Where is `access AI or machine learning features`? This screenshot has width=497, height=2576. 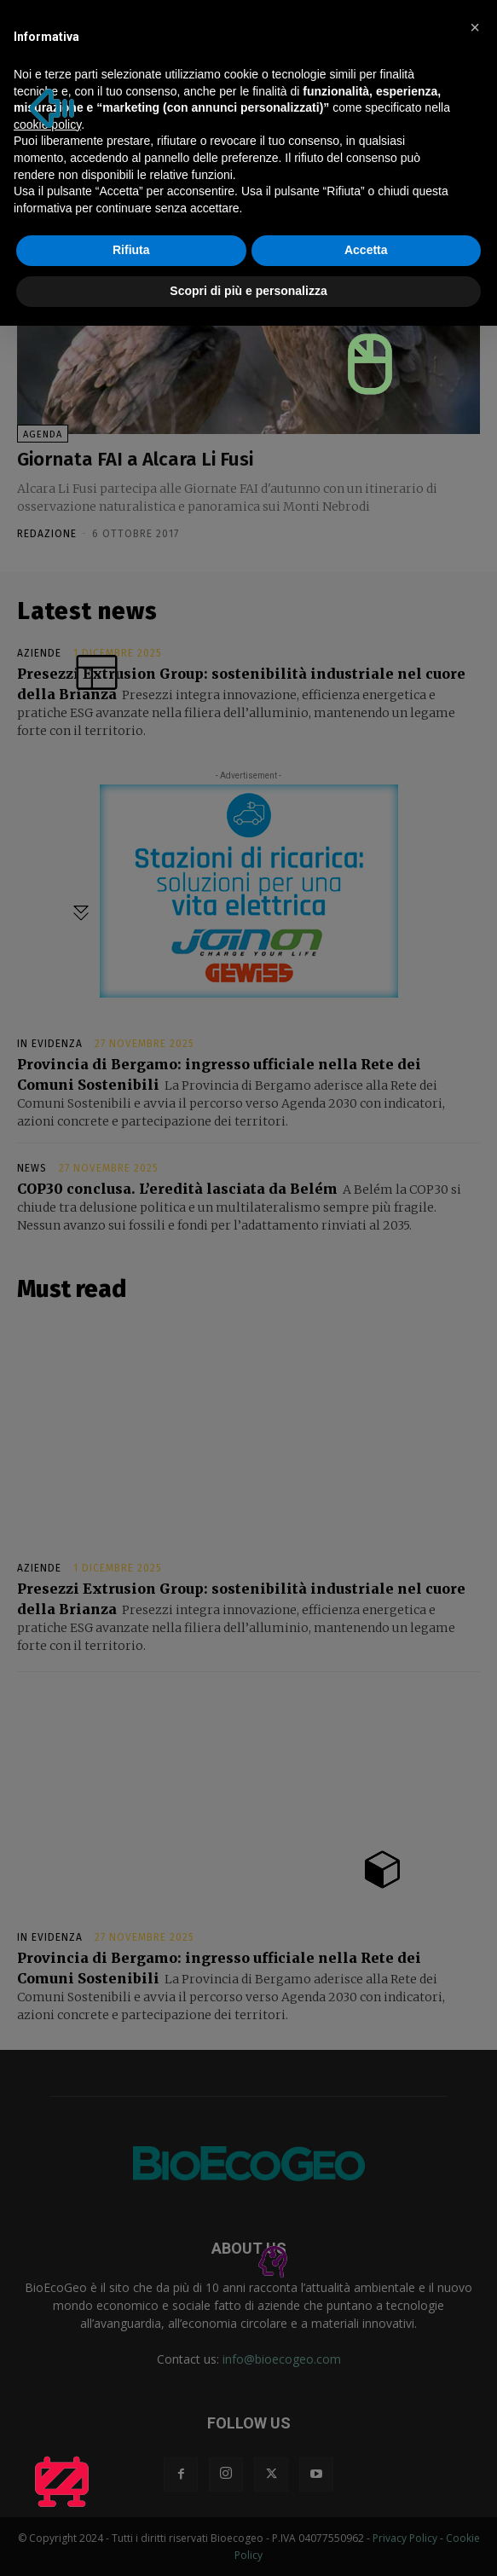
access AI or machine learning features is located at coordinates (273, 2261).